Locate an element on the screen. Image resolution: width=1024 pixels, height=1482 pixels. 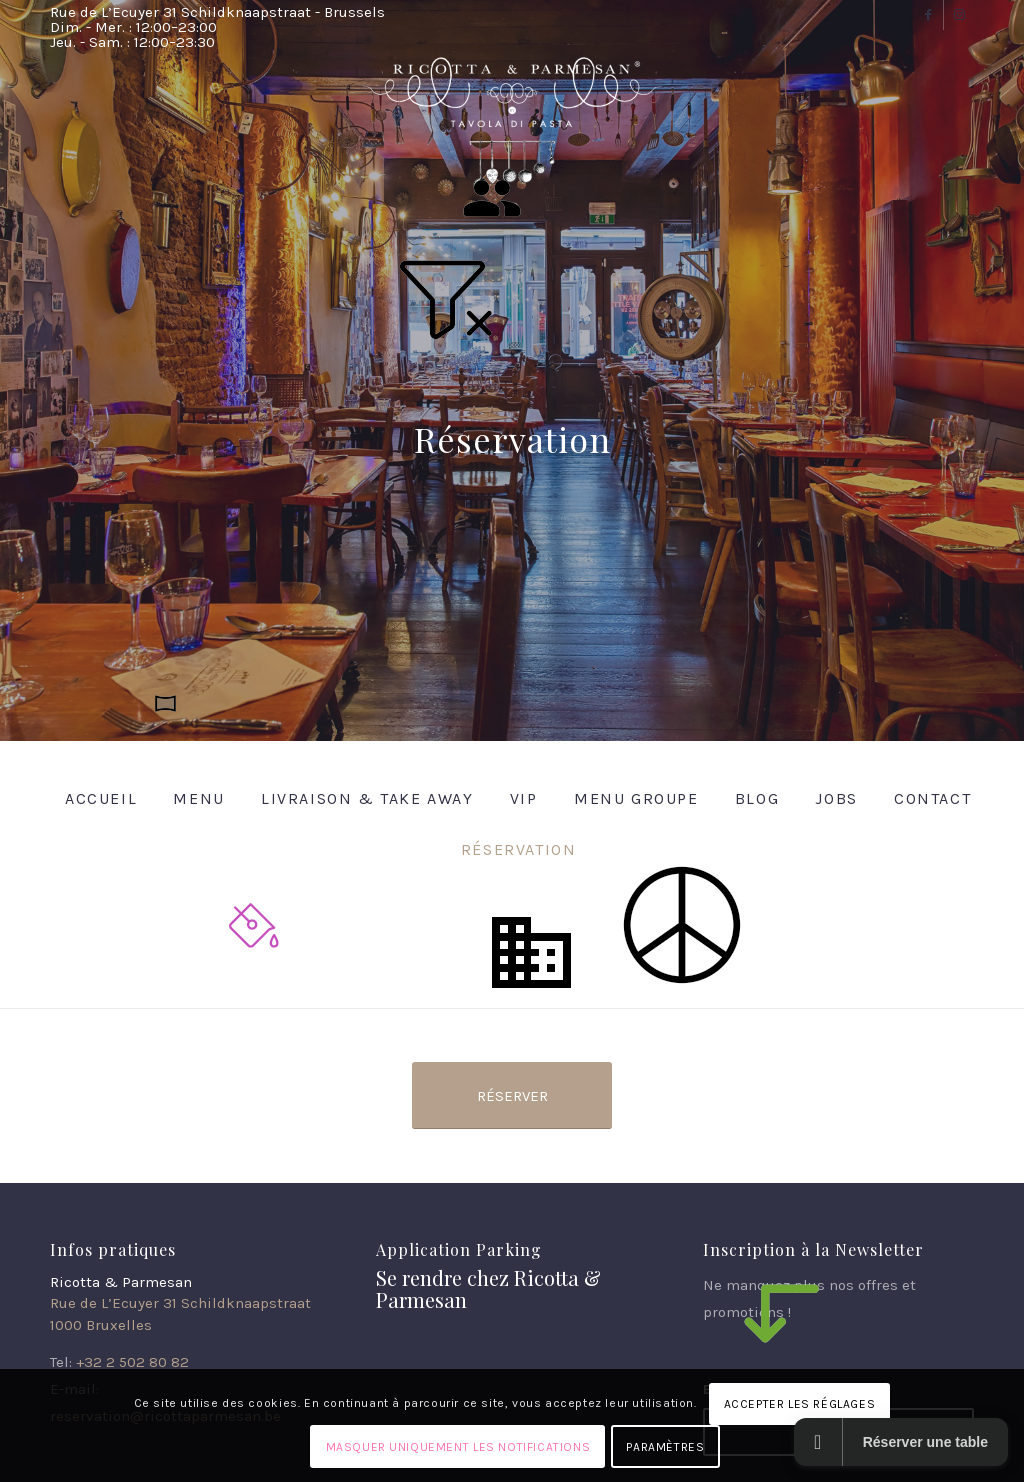
peace symbol indicator is located at coordinates (682, 925).